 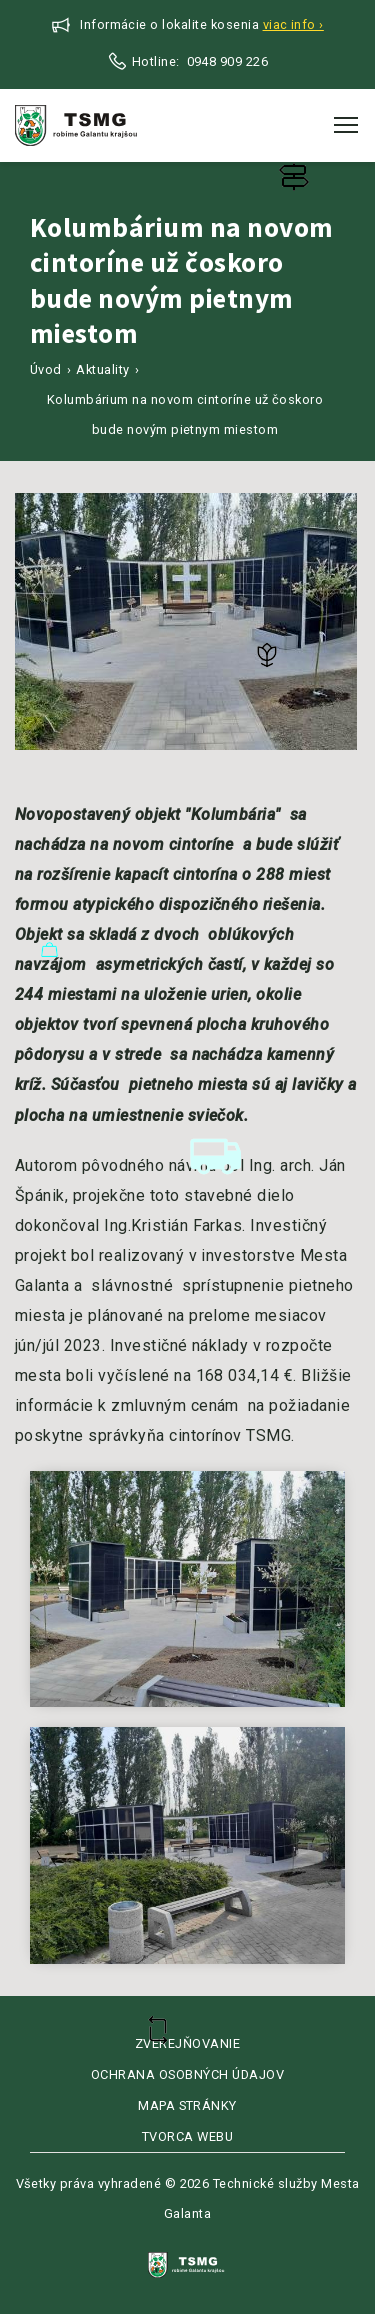 What do you see at coordinates (214, 1154) in the screenshot?
I see `track your delivery or shipment` at bounding box center [214, 1154].